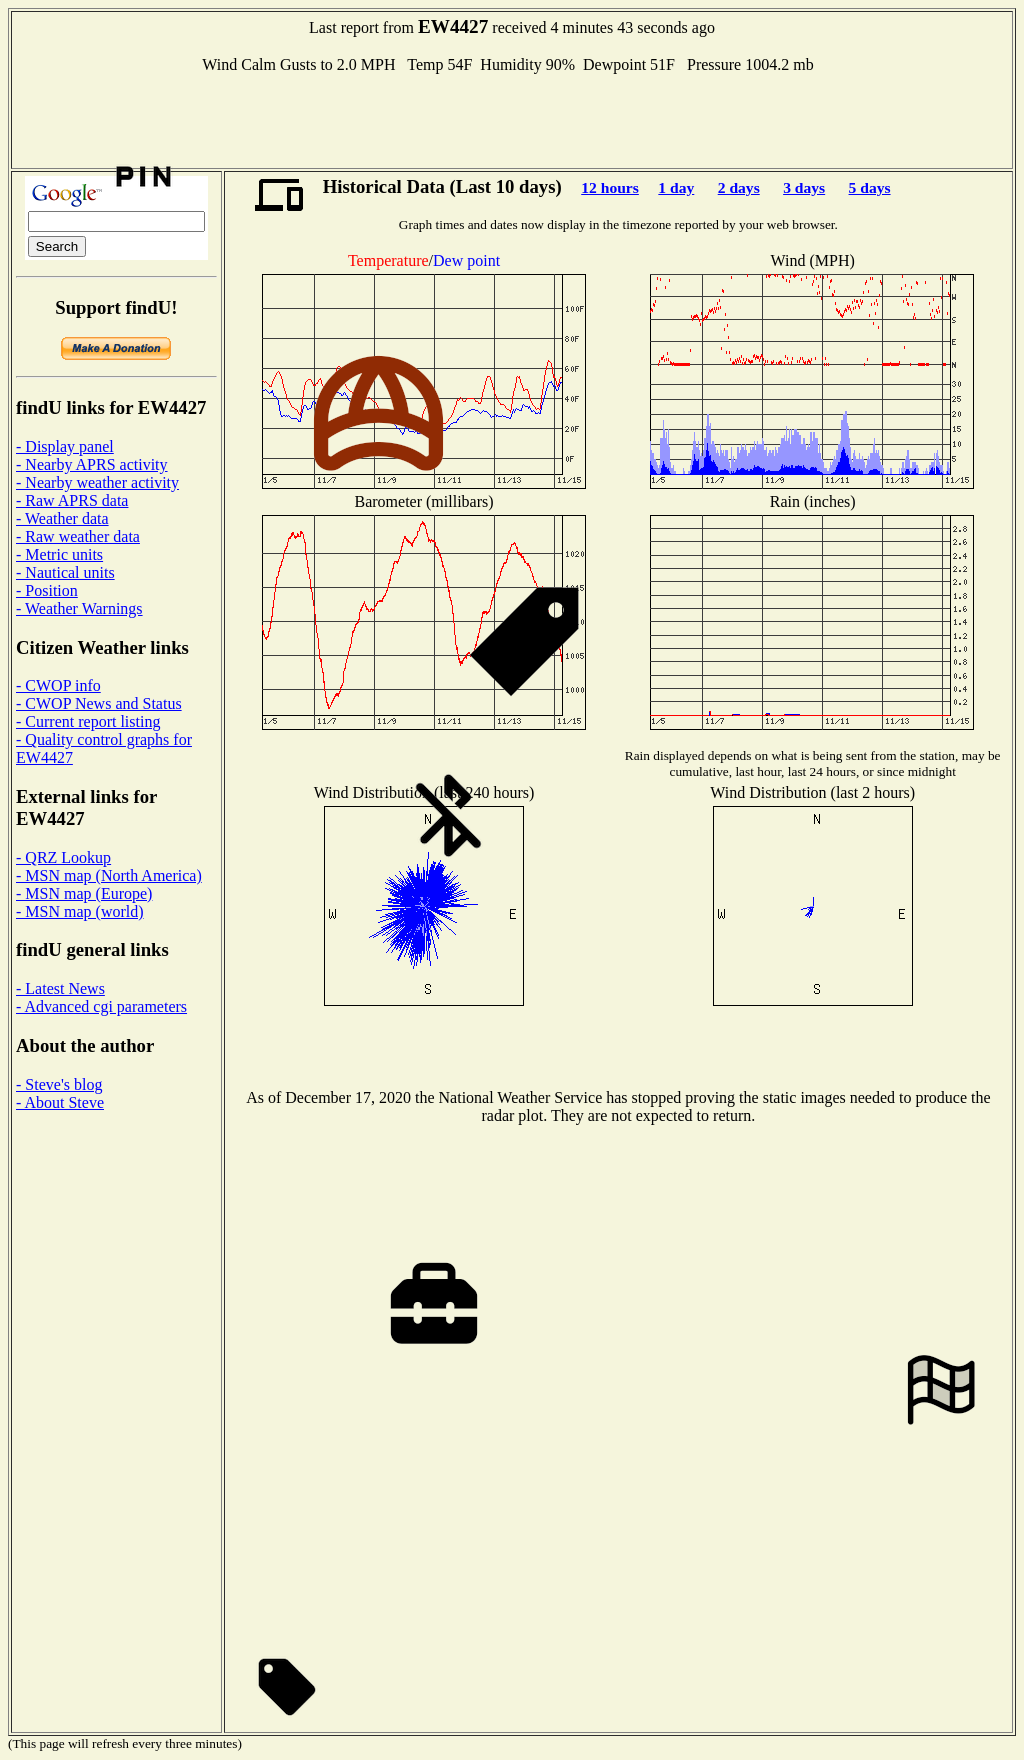 This screenshot has width=1024, height=1760. What do you see at coordinates (143, 176) in the screenshot?
I see `enter PIN code for parental controls` at bounding box center [143, 176].